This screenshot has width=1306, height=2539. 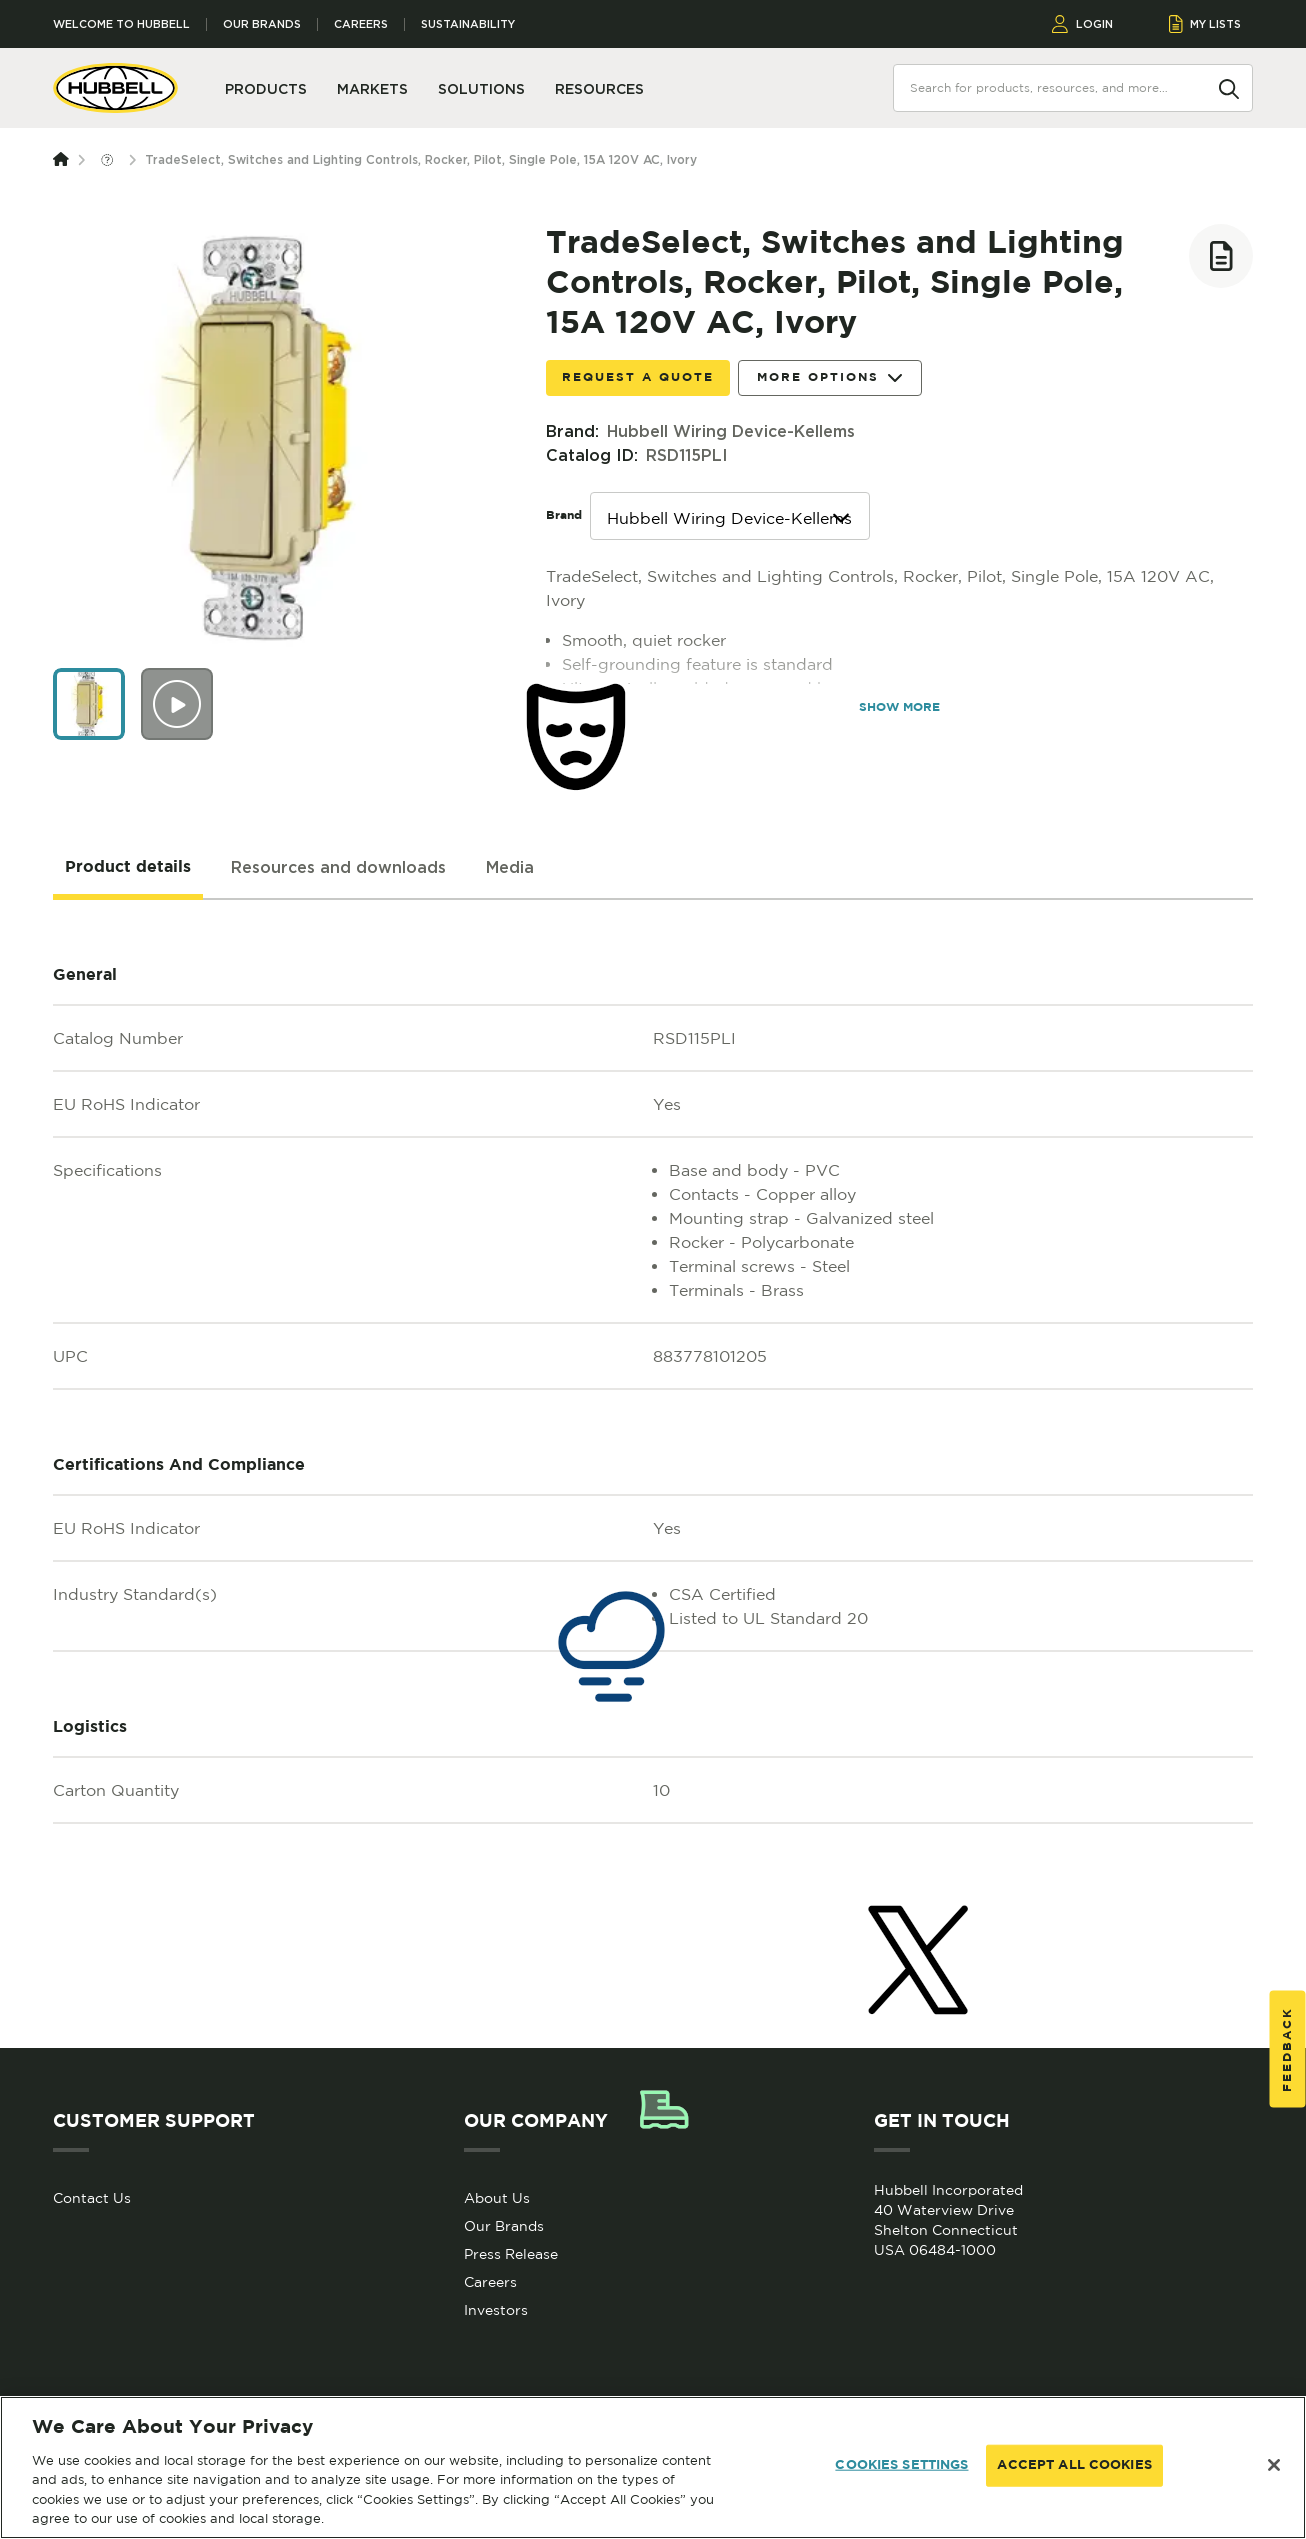 I want to click on footwear or shoe category, so click(x=662, y=2109).